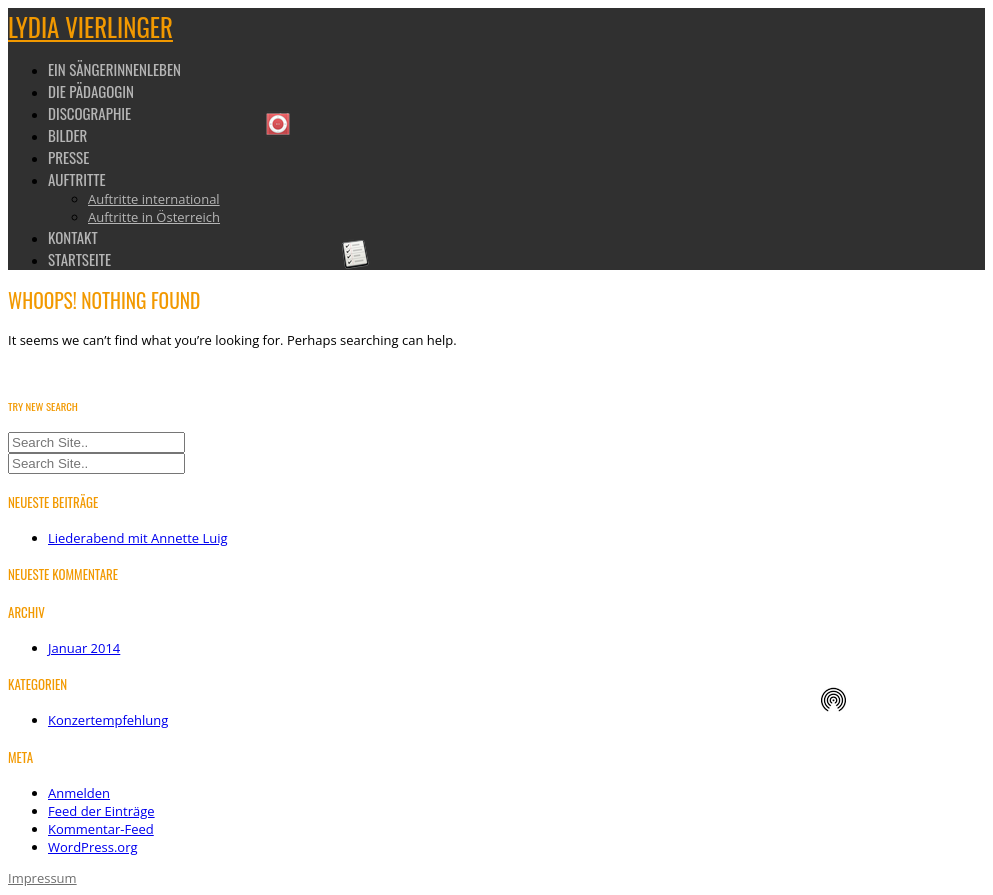 The height and width of the screenshot is (895, 993). What do you see at coordinates (278, 124) in the screenshot?
I see `iPod shuffle device connected` at bounding box center [278, 124].